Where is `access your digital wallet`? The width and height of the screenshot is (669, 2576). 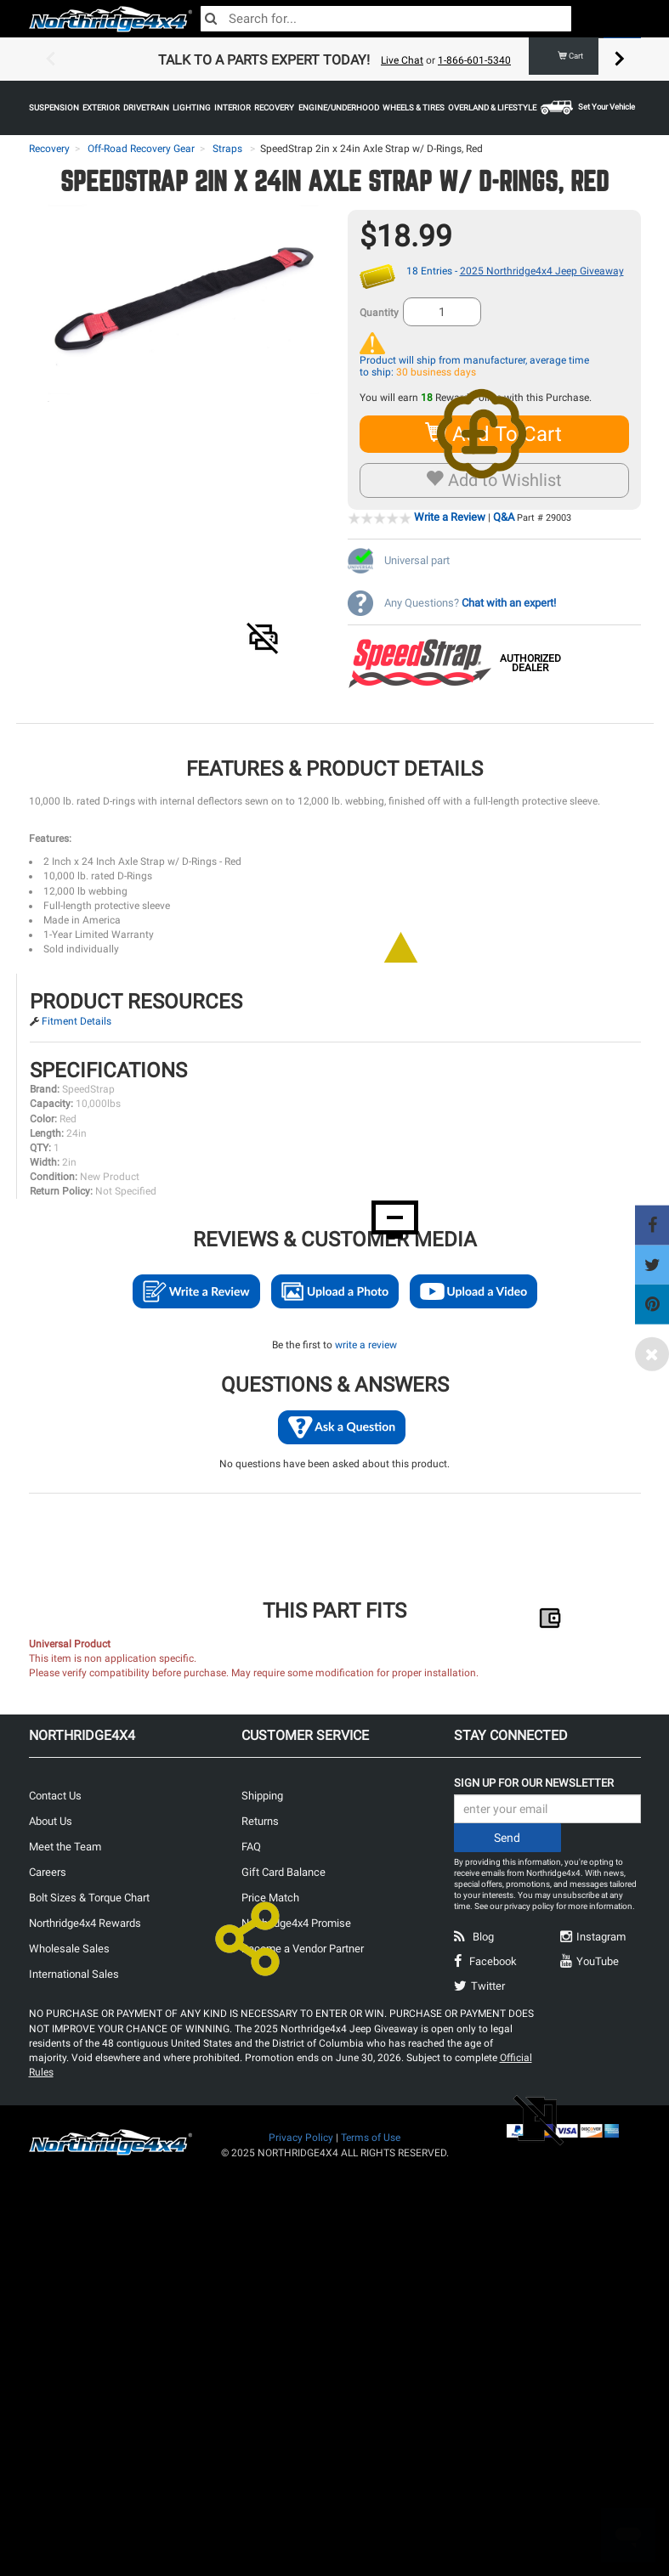
access your digital wallet is located at coordinates (549, 1618).